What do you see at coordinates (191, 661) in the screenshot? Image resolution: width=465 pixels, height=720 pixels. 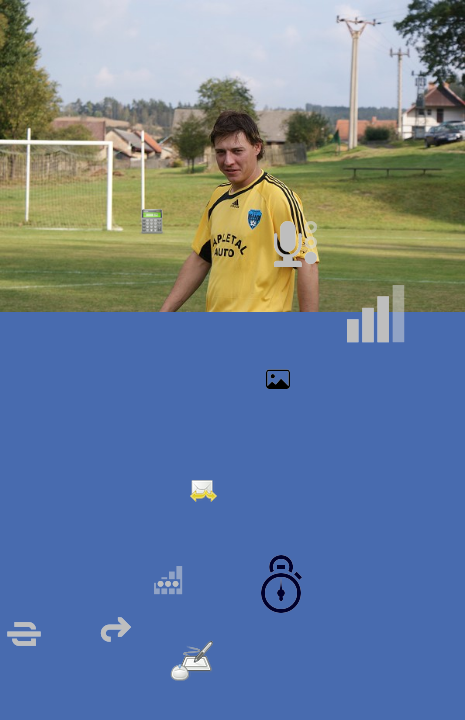 I see `configure mouse and tablet settings` at bounding box center [191, 661].